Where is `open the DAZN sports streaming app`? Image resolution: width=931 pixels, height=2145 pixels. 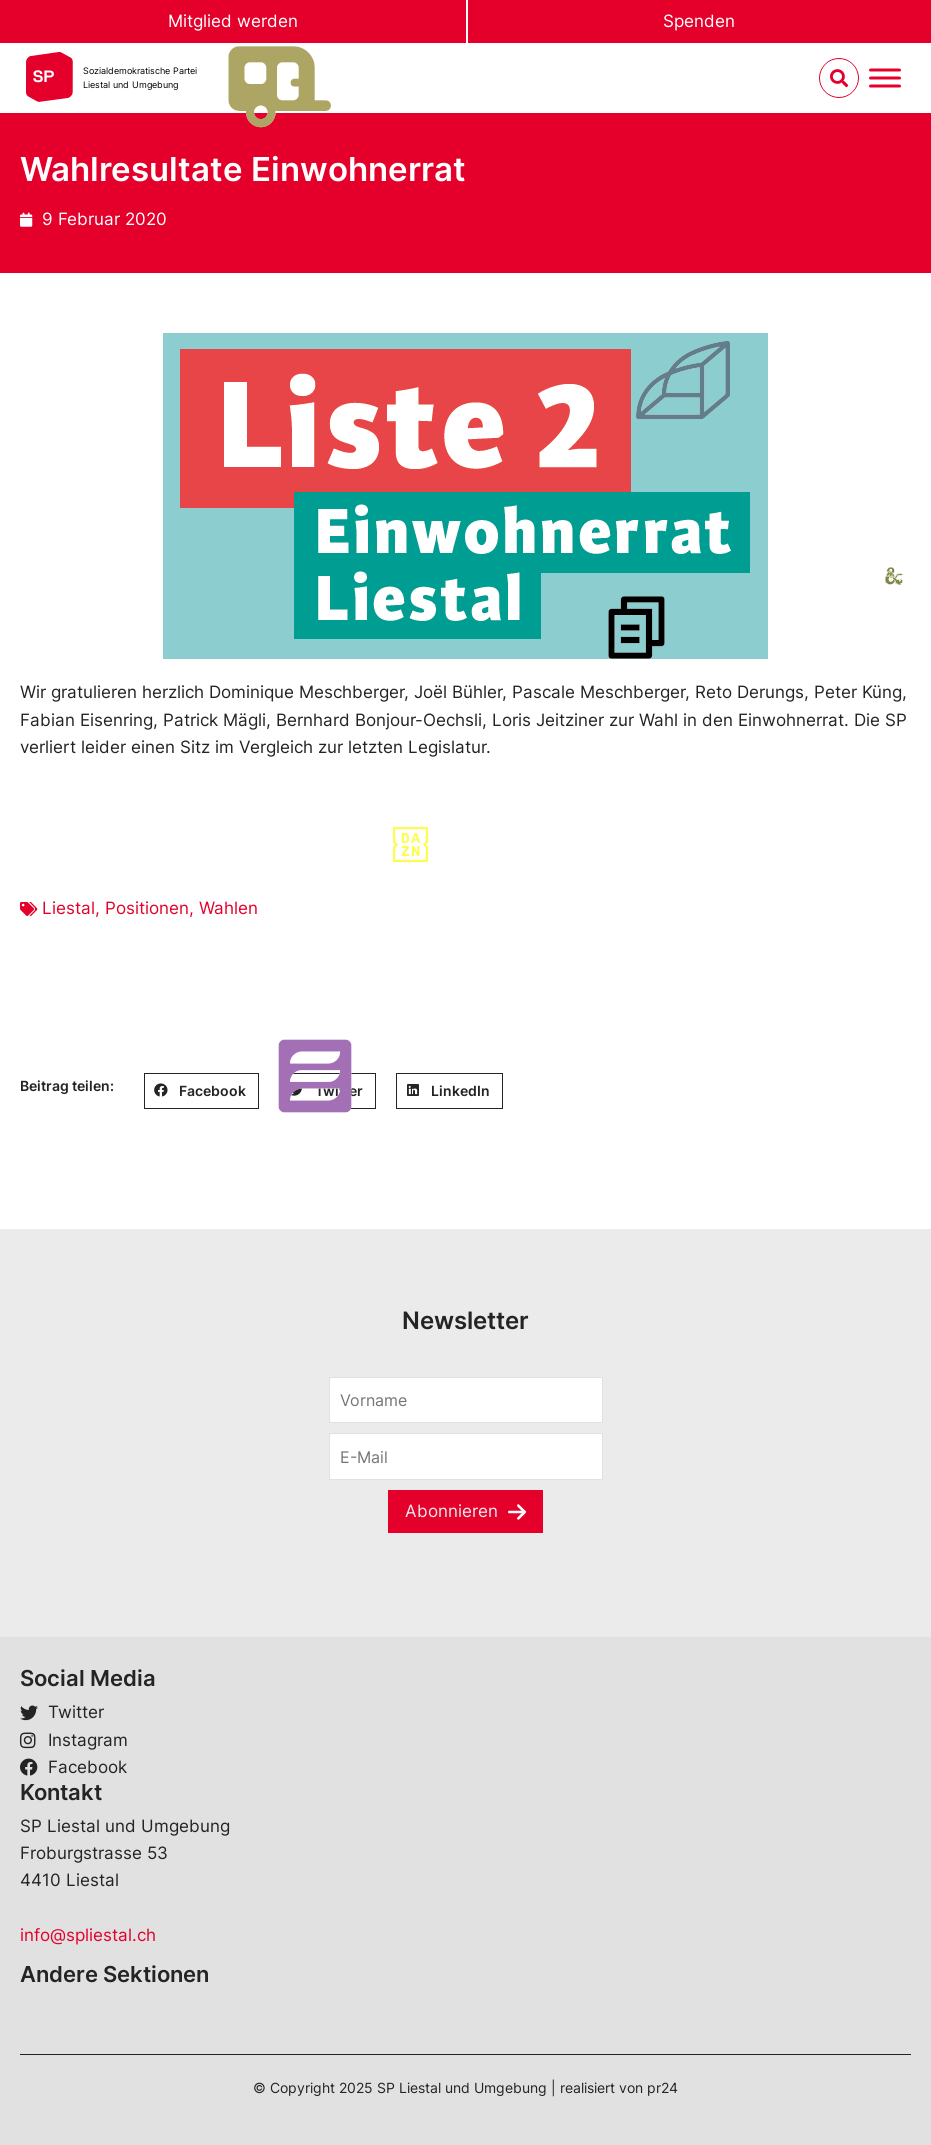 open the DAZN sports streaming app is located at coordinates (410, 844).